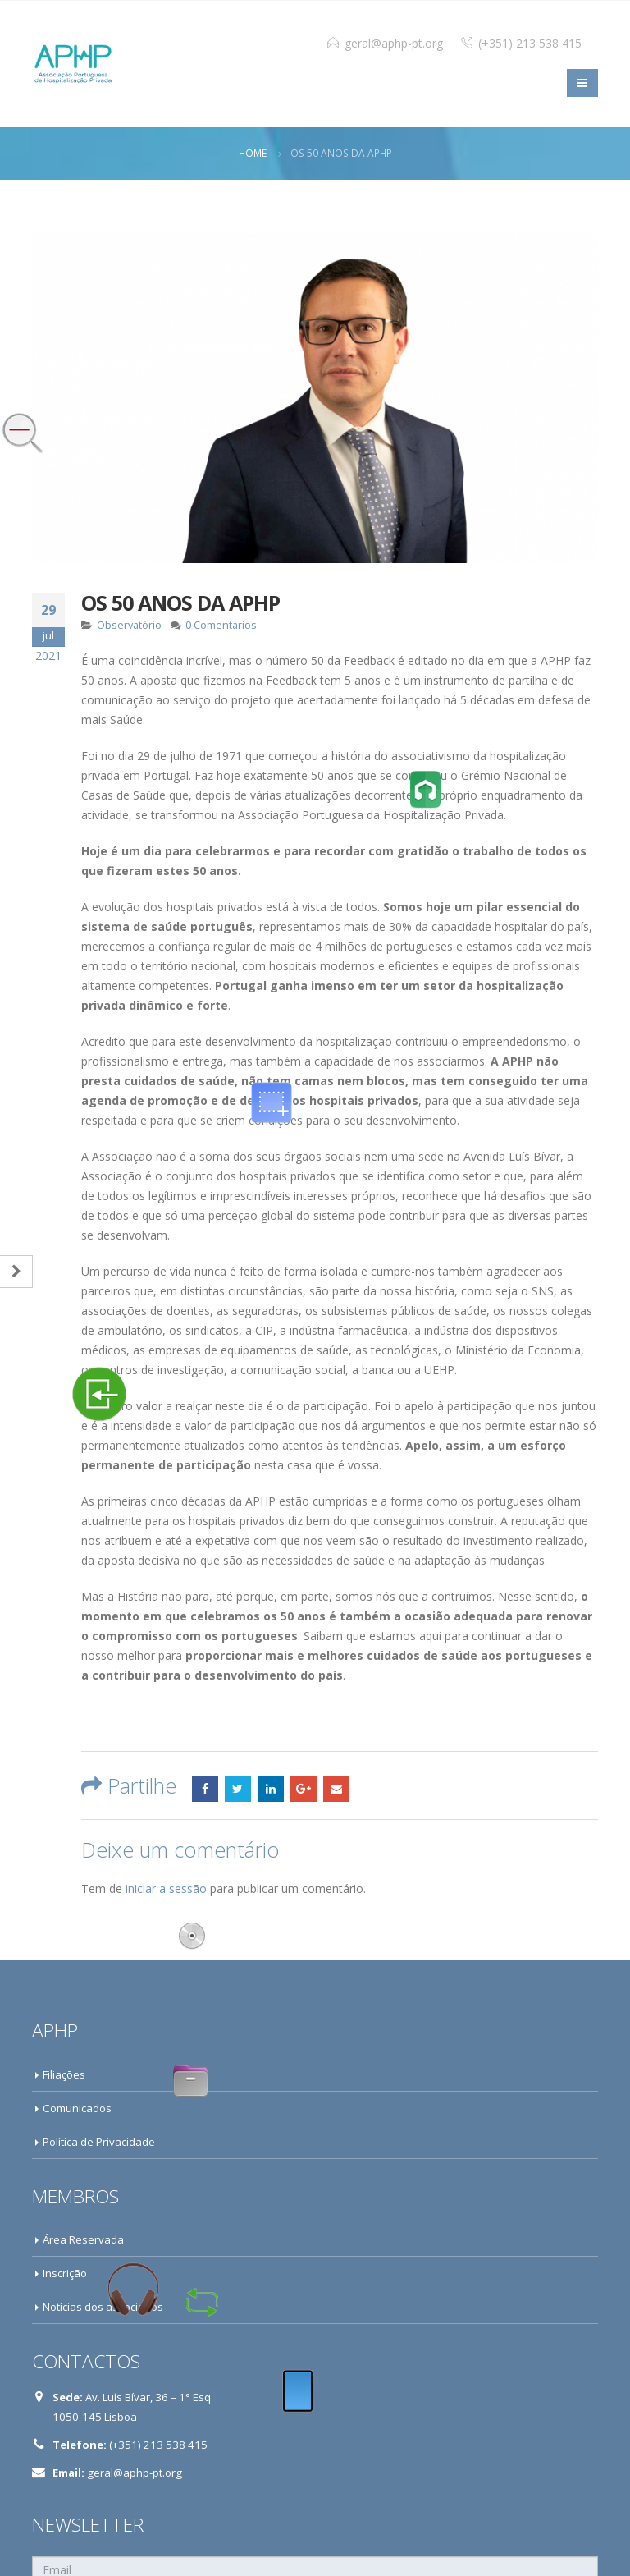 The height and width of the screenshot is (2576, 630). What do you see at coordinates (133, 2290) in the screenshot?
I see `connect bluetooth headphones` at bounding box center [133, 2290].